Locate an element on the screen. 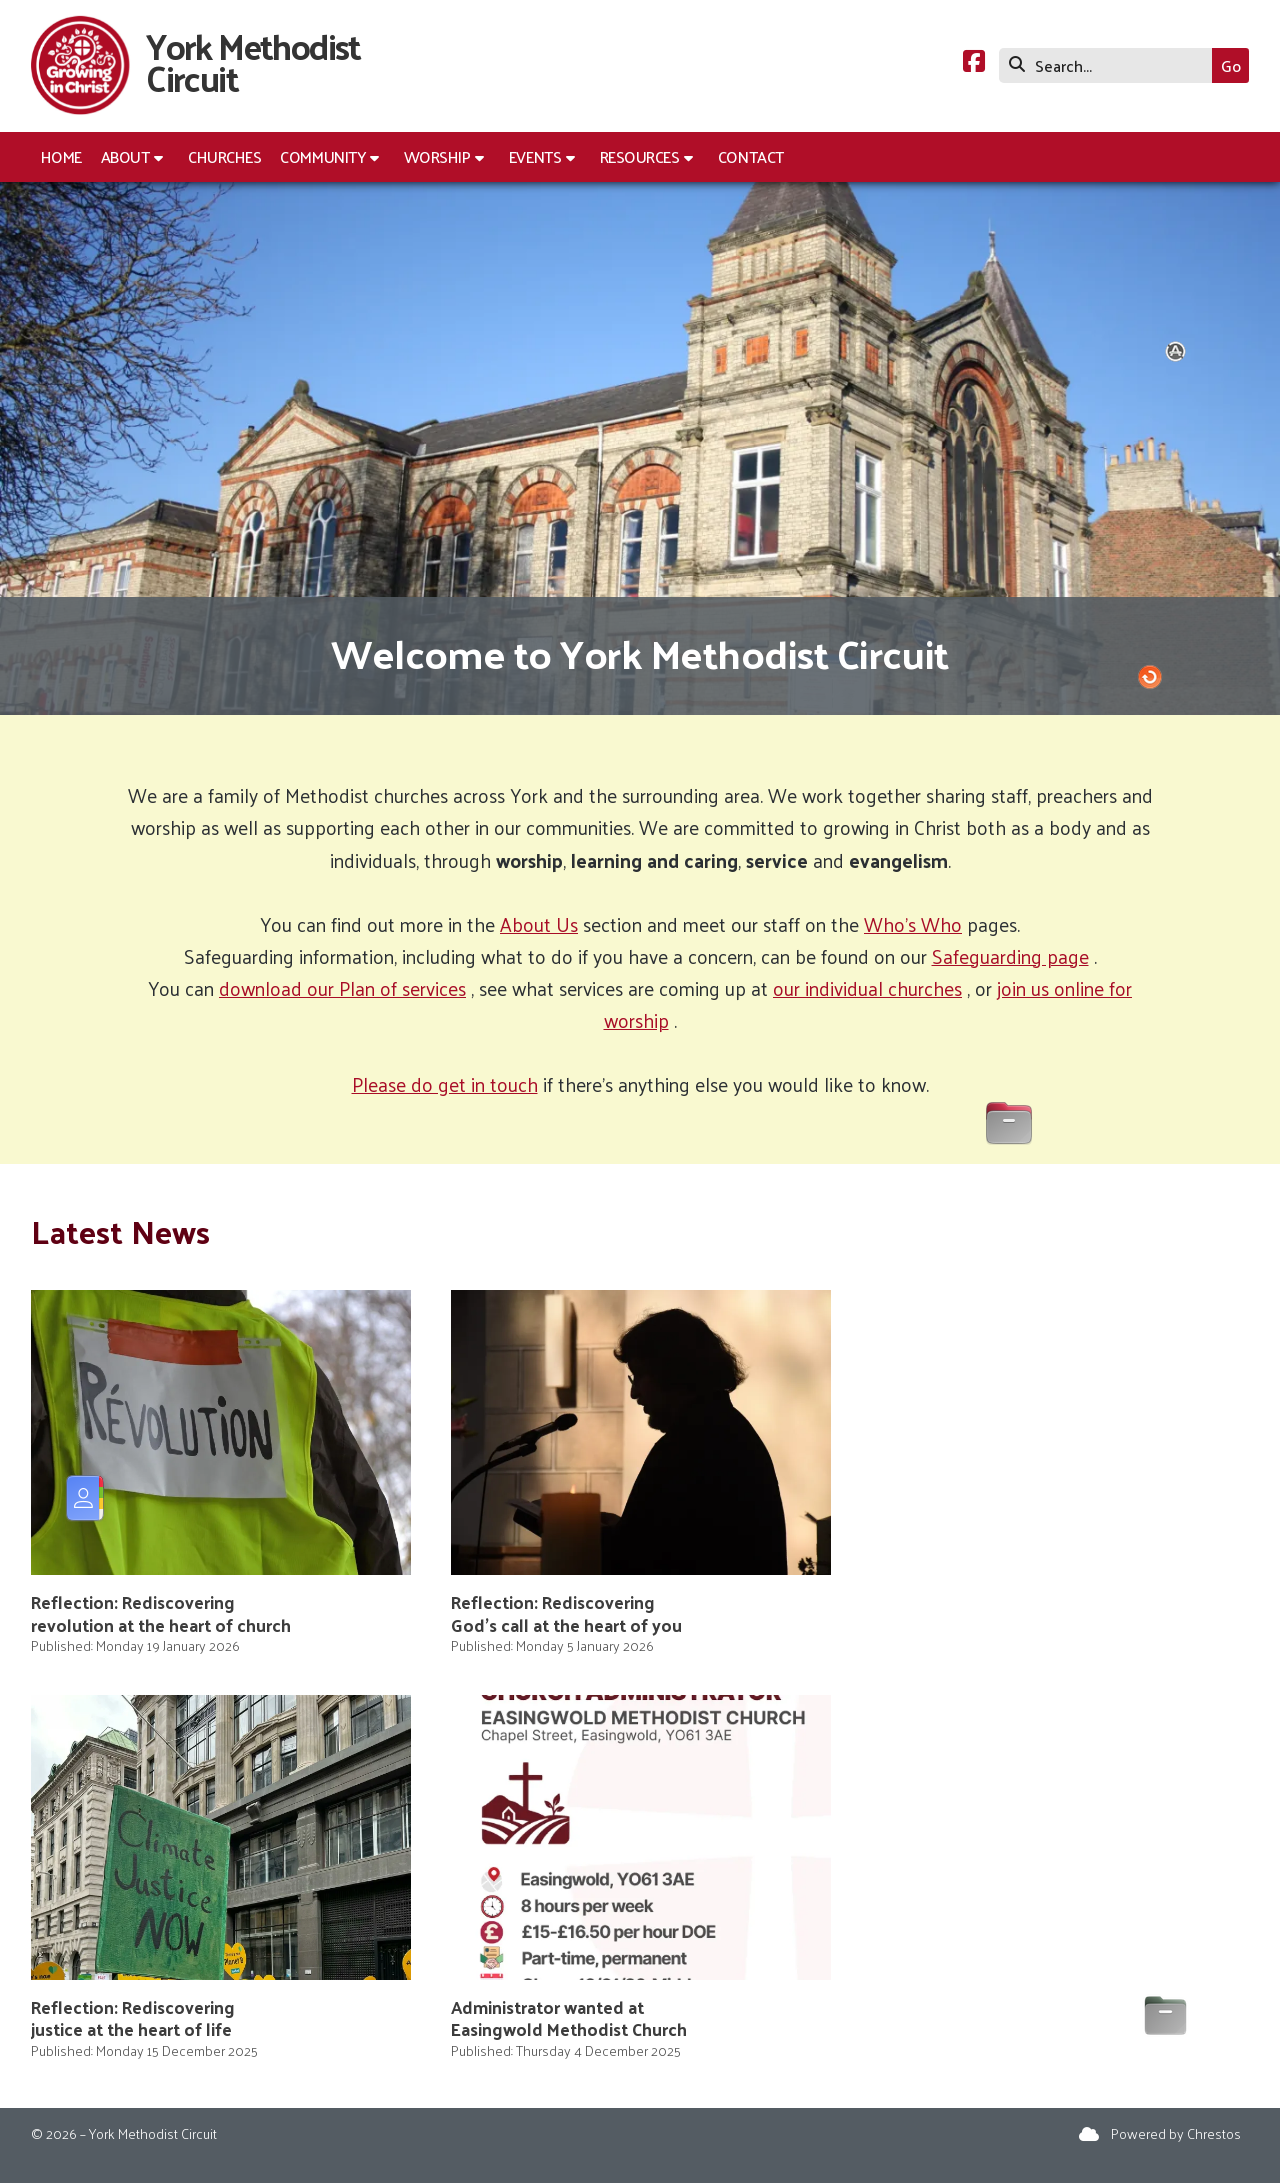 The height and width of the screenshot is (2183, 1280). open the software update manager is located at coordinates (1175, 351).